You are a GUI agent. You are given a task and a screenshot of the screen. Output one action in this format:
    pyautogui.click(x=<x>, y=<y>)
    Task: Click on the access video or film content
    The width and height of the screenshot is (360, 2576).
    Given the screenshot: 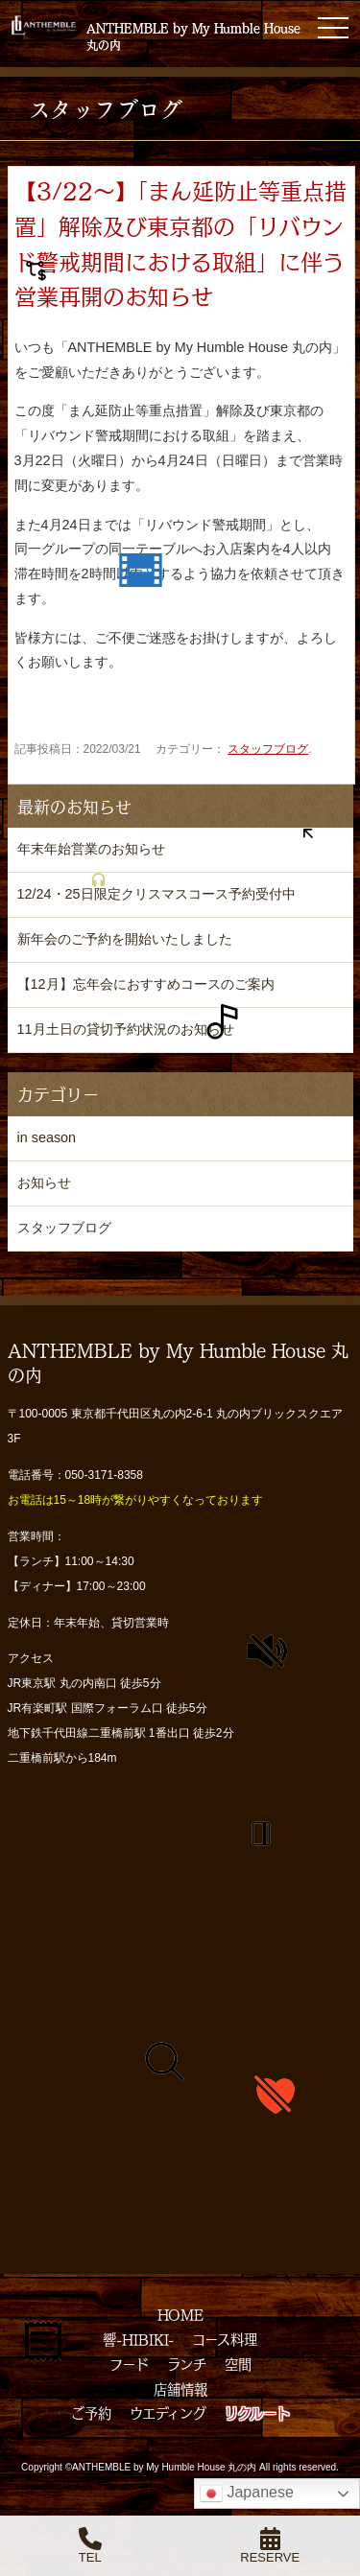 What is the action you would take?
    pyautogui.click(x=140, y=570)
    